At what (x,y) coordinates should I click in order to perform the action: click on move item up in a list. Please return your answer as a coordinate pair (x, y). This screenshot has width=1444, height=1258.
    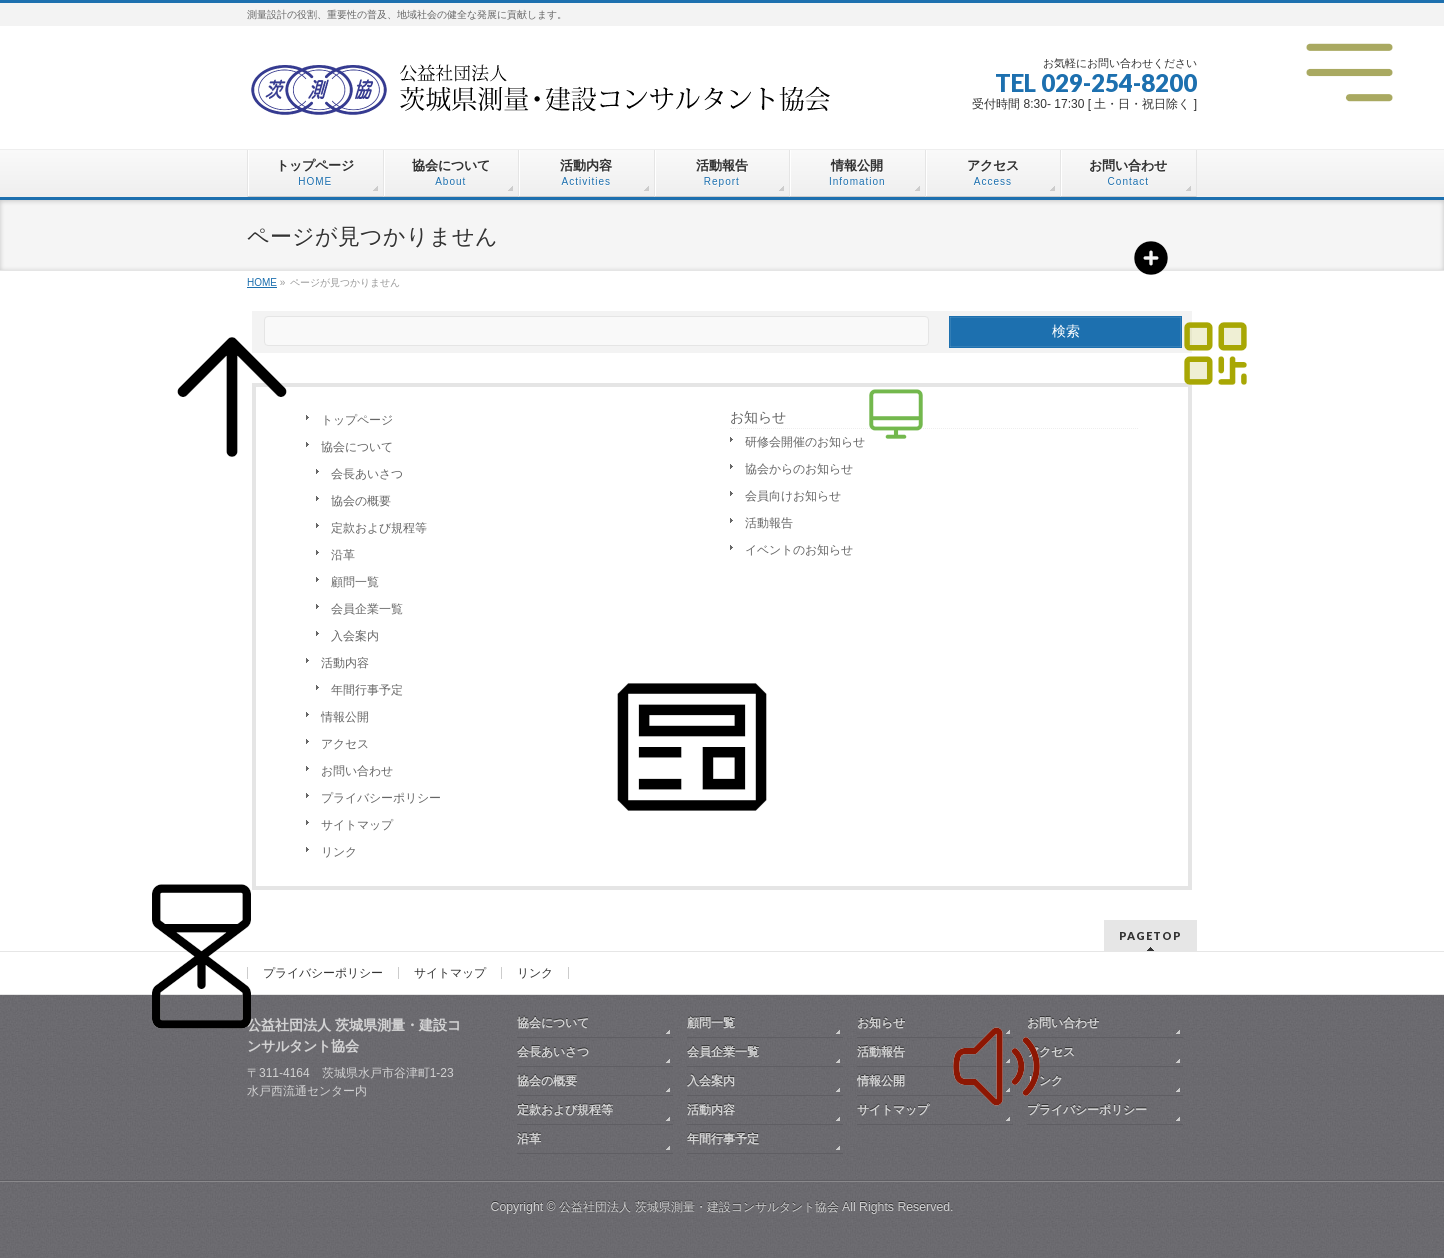
    Looking at the image, I should click on (232, 397).